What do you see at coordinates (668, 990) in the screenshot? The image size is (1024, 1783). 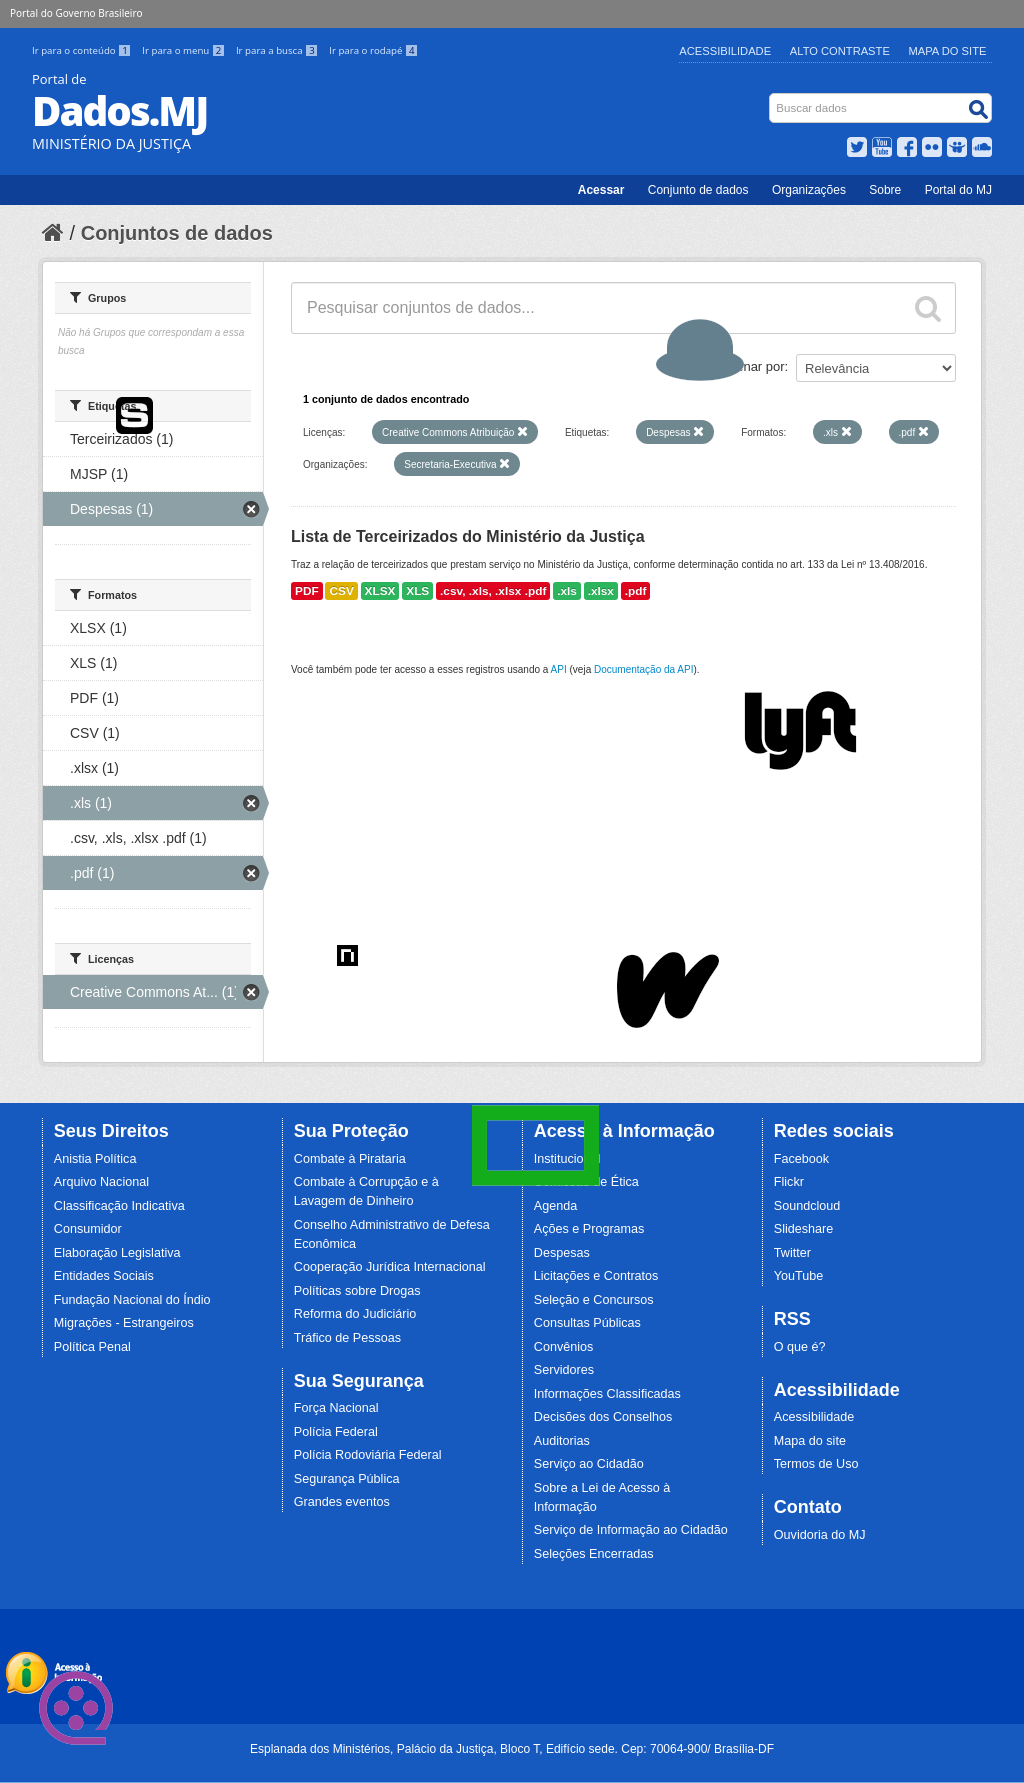 I see `open the wattpad app` at bounding box center [668, 990].